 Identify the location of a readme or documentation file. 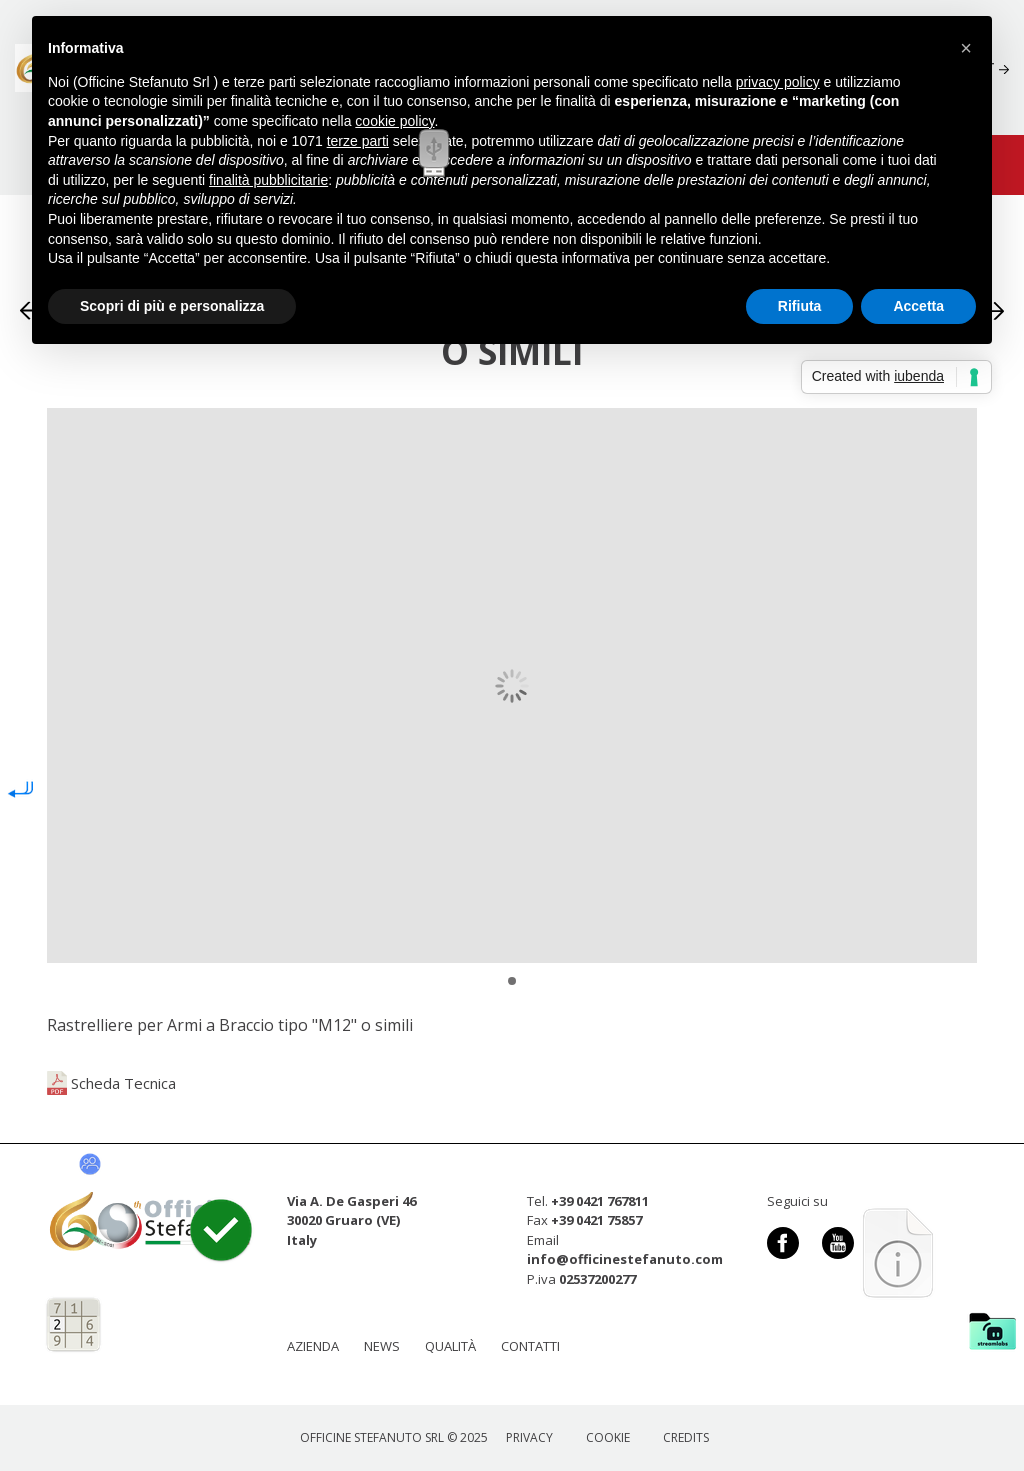
(898, 1253).